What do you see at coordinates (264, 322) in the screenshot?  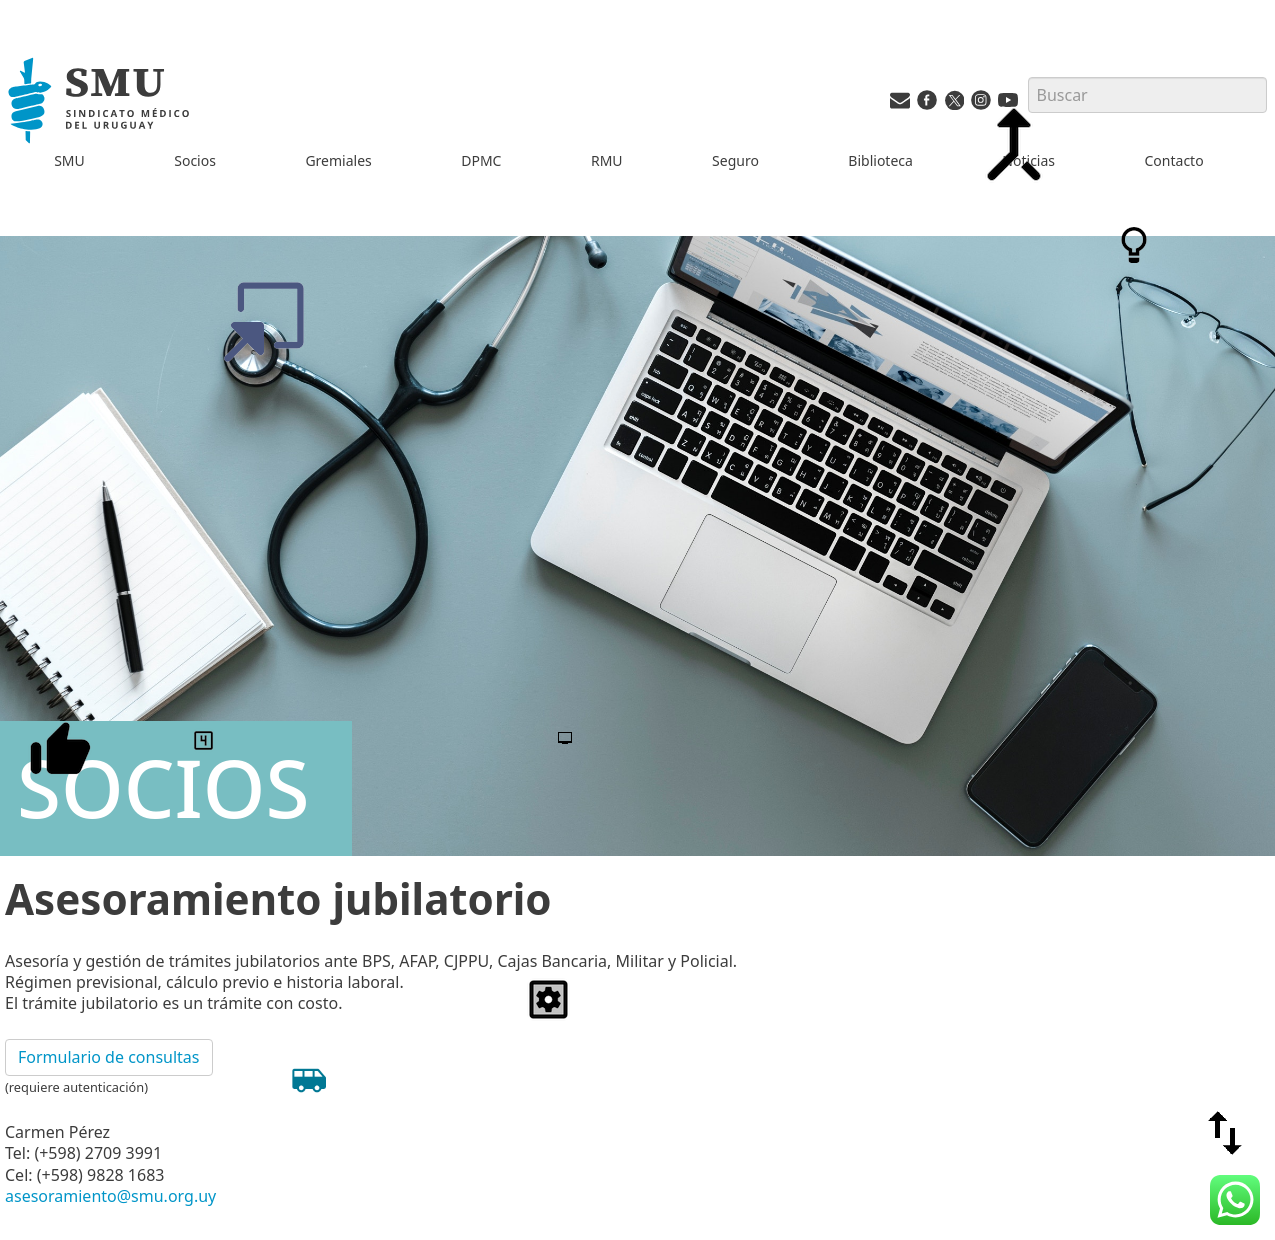 I see `import or bring content into a container` at bounding box center [264, 322].